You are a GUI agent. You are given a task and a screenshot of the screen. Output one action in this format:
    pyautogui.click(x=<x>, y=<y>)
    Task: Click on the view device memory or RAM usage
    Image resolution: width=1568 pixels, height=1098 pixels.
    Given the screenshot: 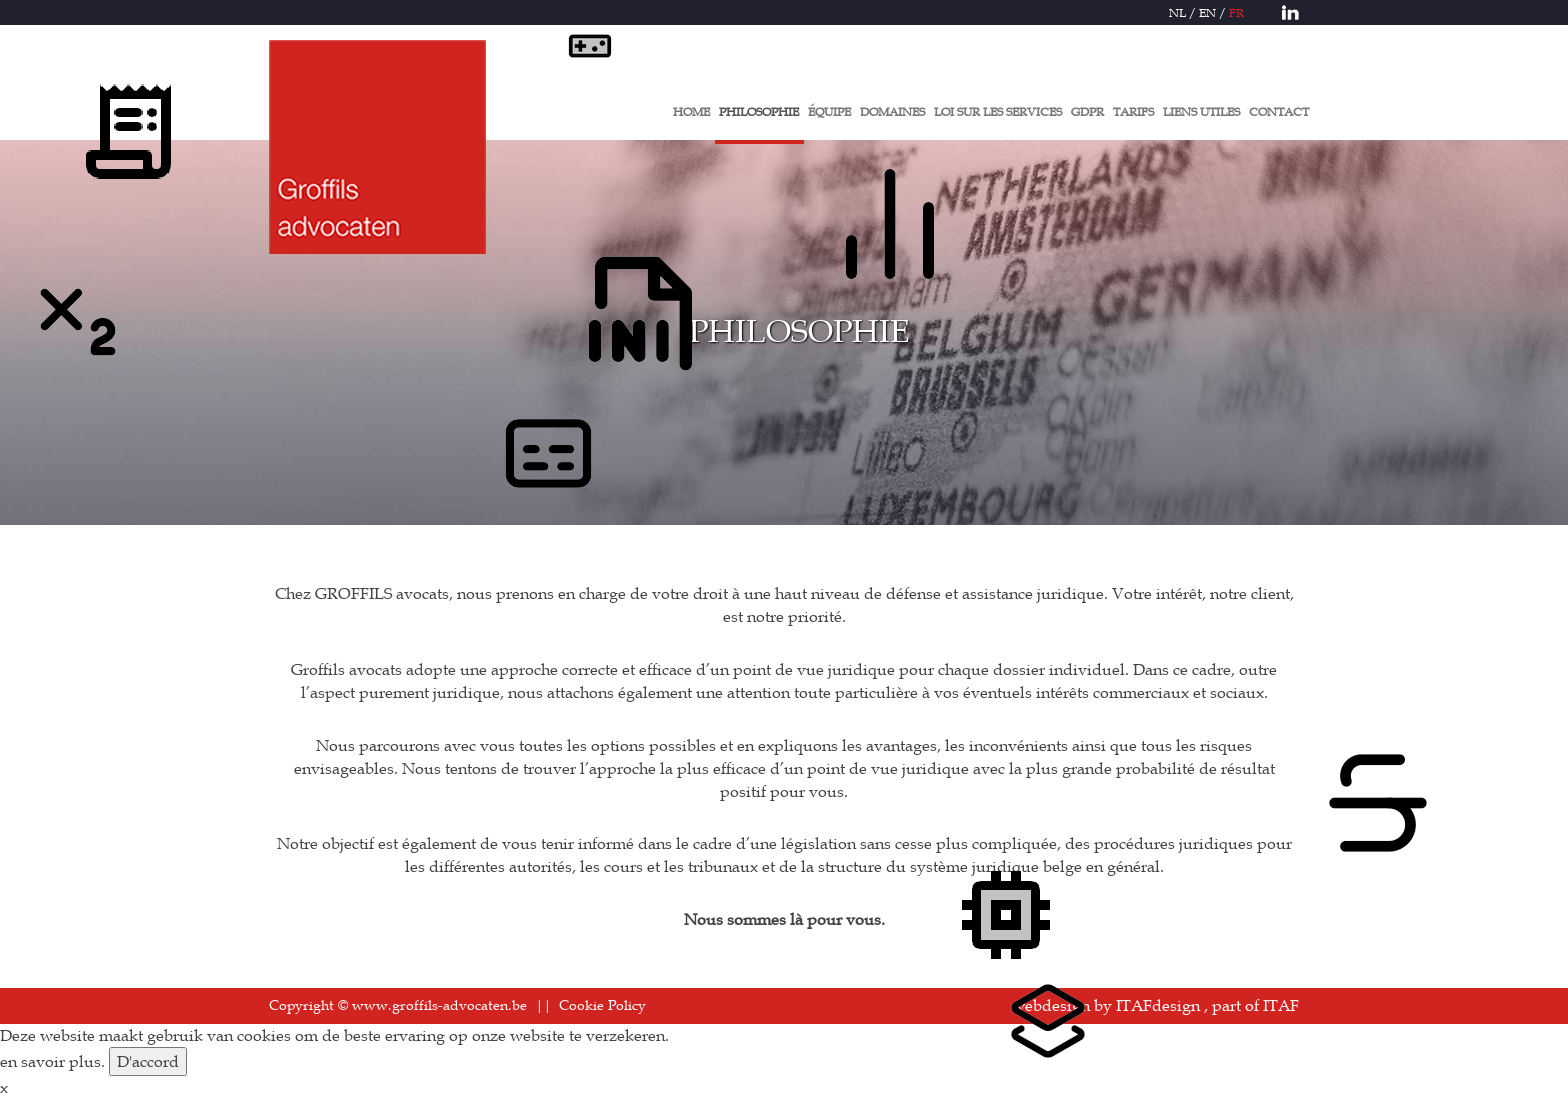 What is the action you would take?
    pyautogui.click(x=1006, y=915)
    